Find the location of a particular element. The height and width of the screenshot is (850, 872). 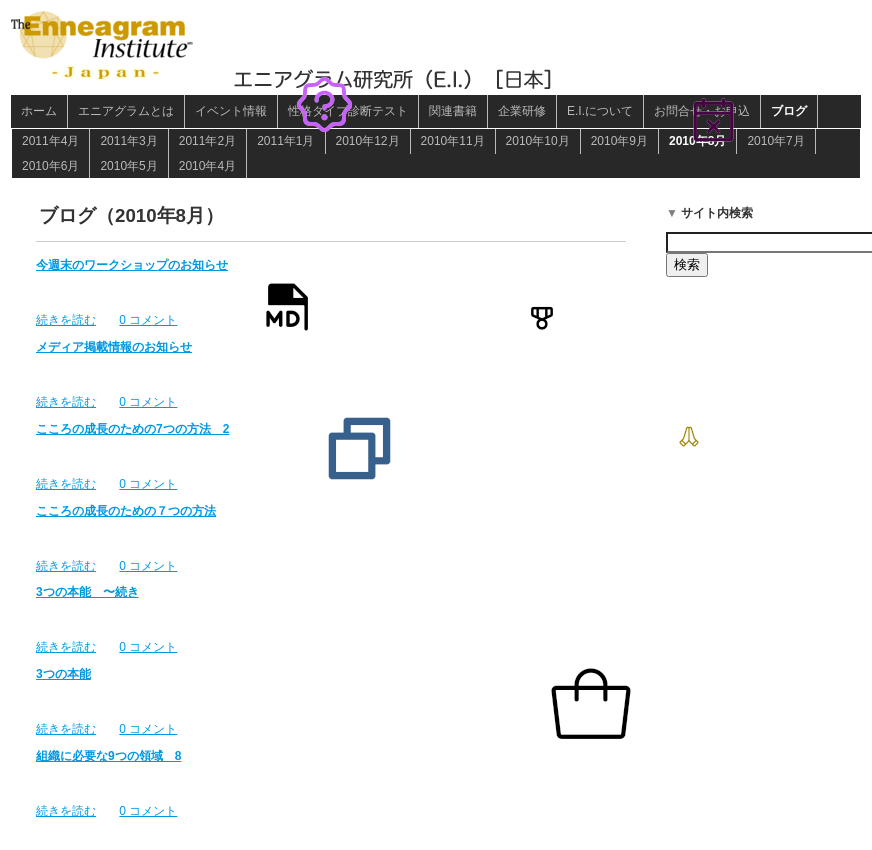

cancel or delete a scheduled event is located at coordinates (713, 121).